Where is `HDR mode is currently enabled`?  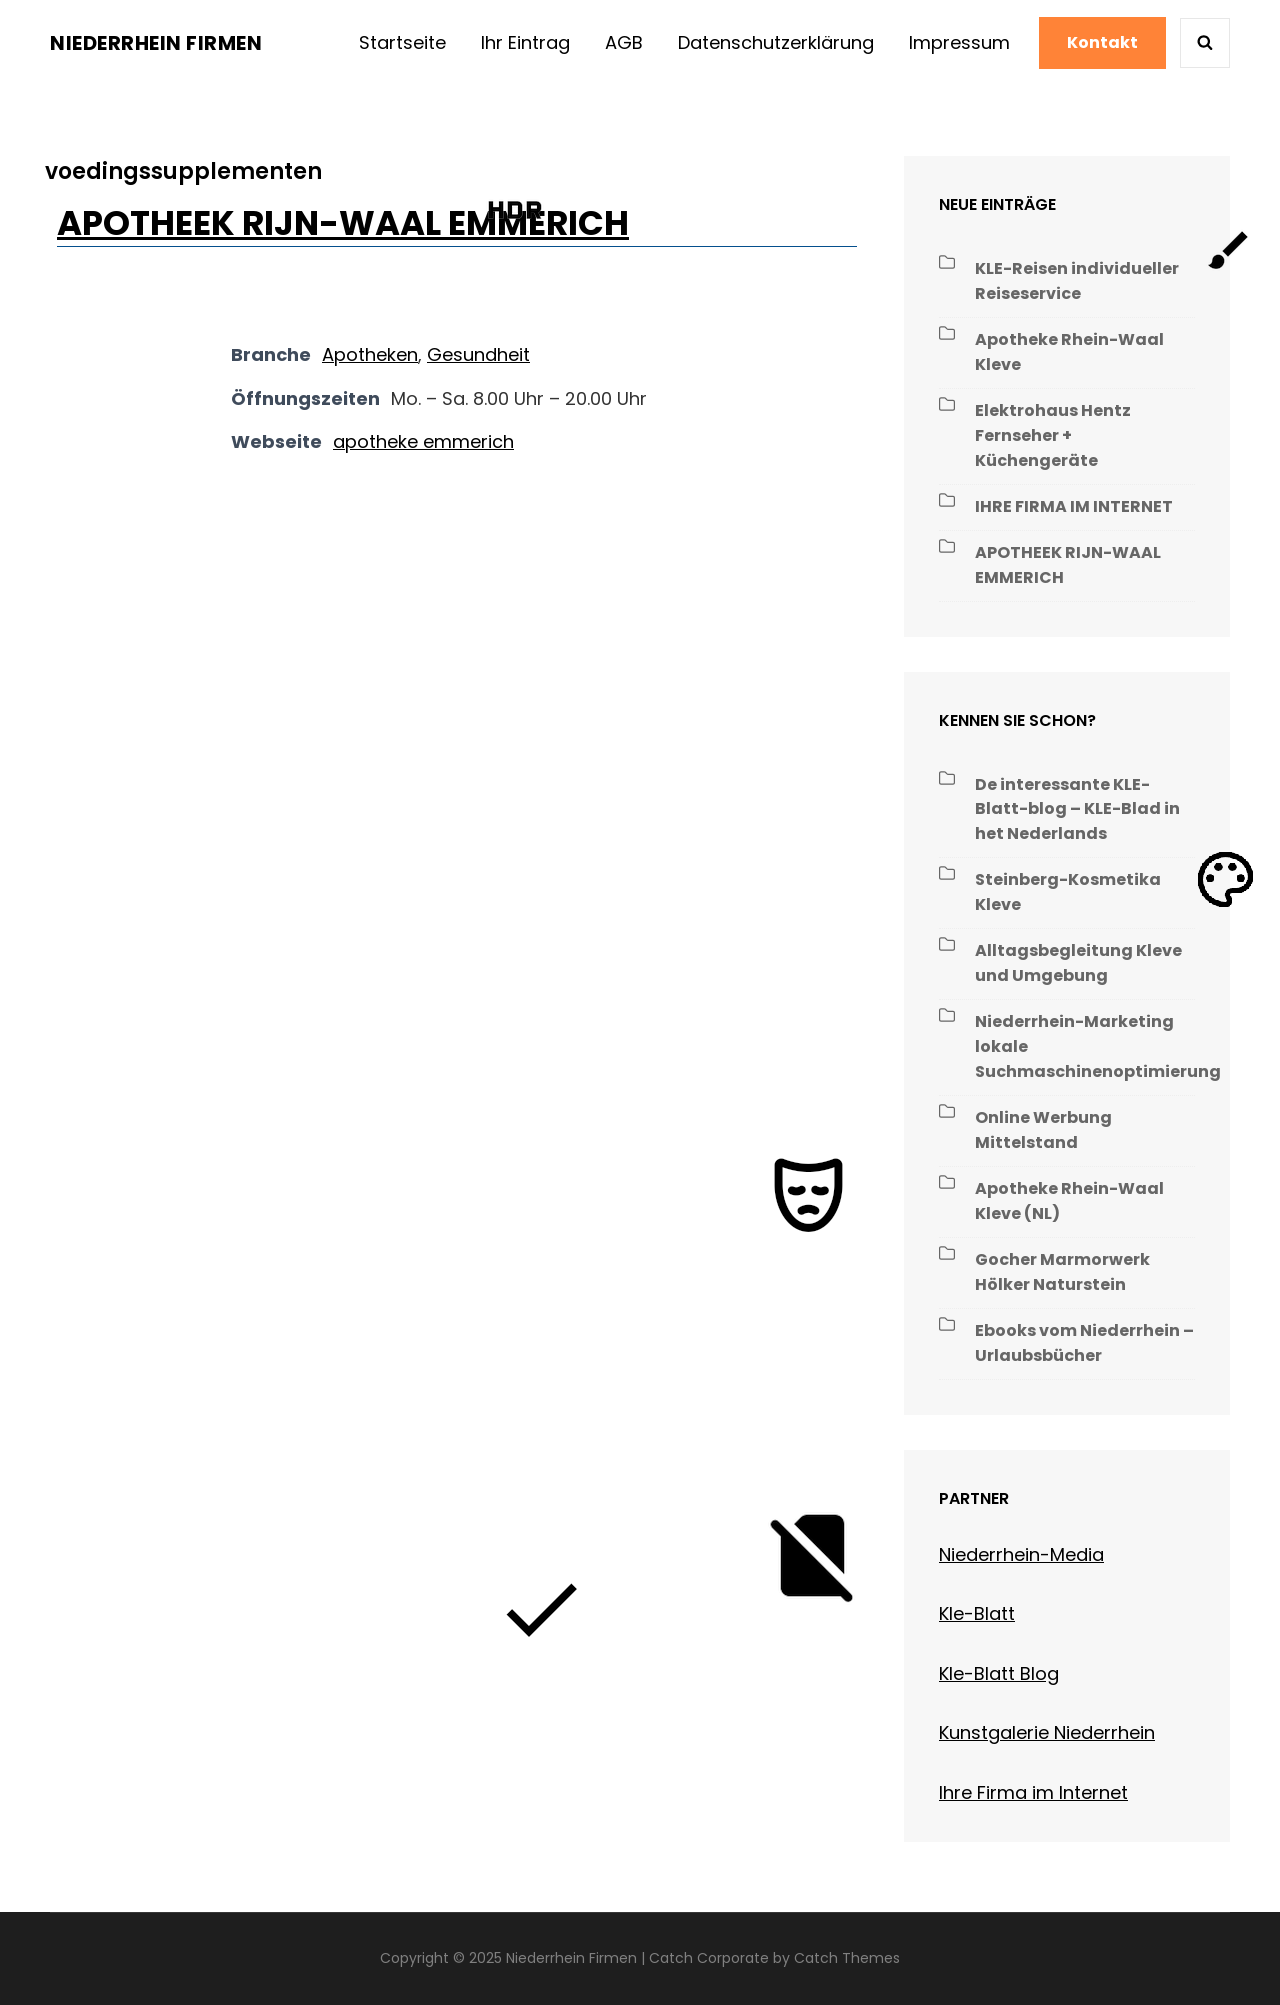
HDR mode is currently enabled is located at coordinates (515, 210).